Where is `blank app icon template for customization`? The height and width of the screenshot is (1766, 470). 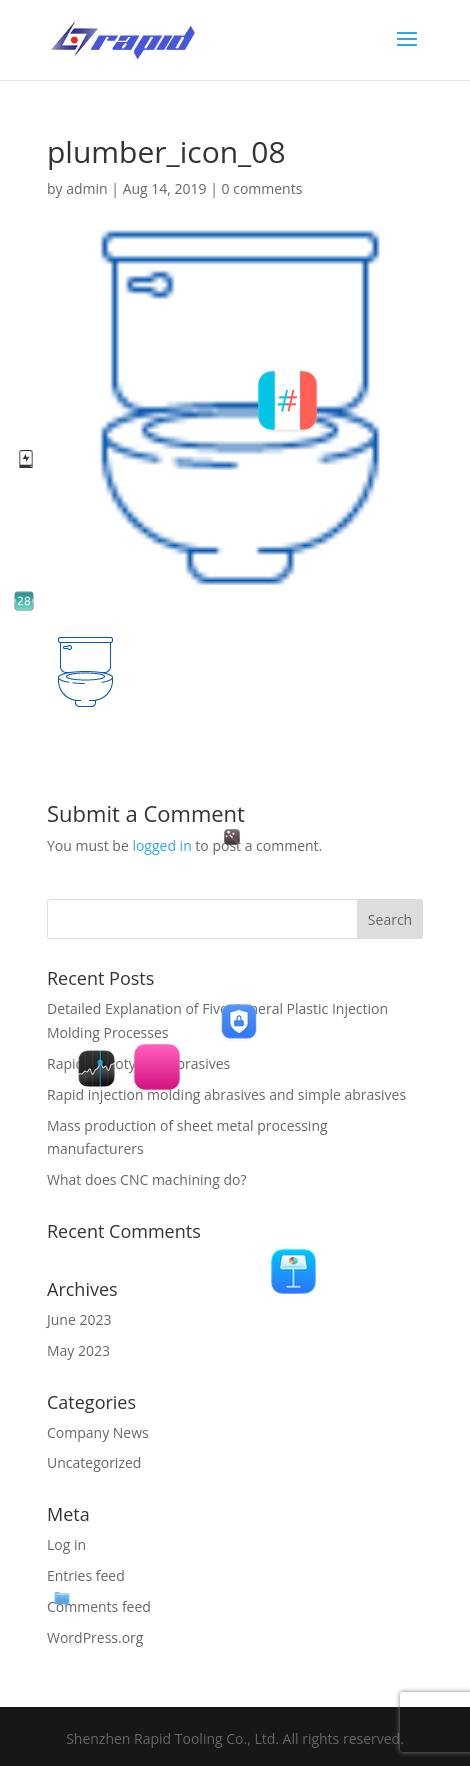 blank app icon template for customization is located at coordinates (157, 1067).